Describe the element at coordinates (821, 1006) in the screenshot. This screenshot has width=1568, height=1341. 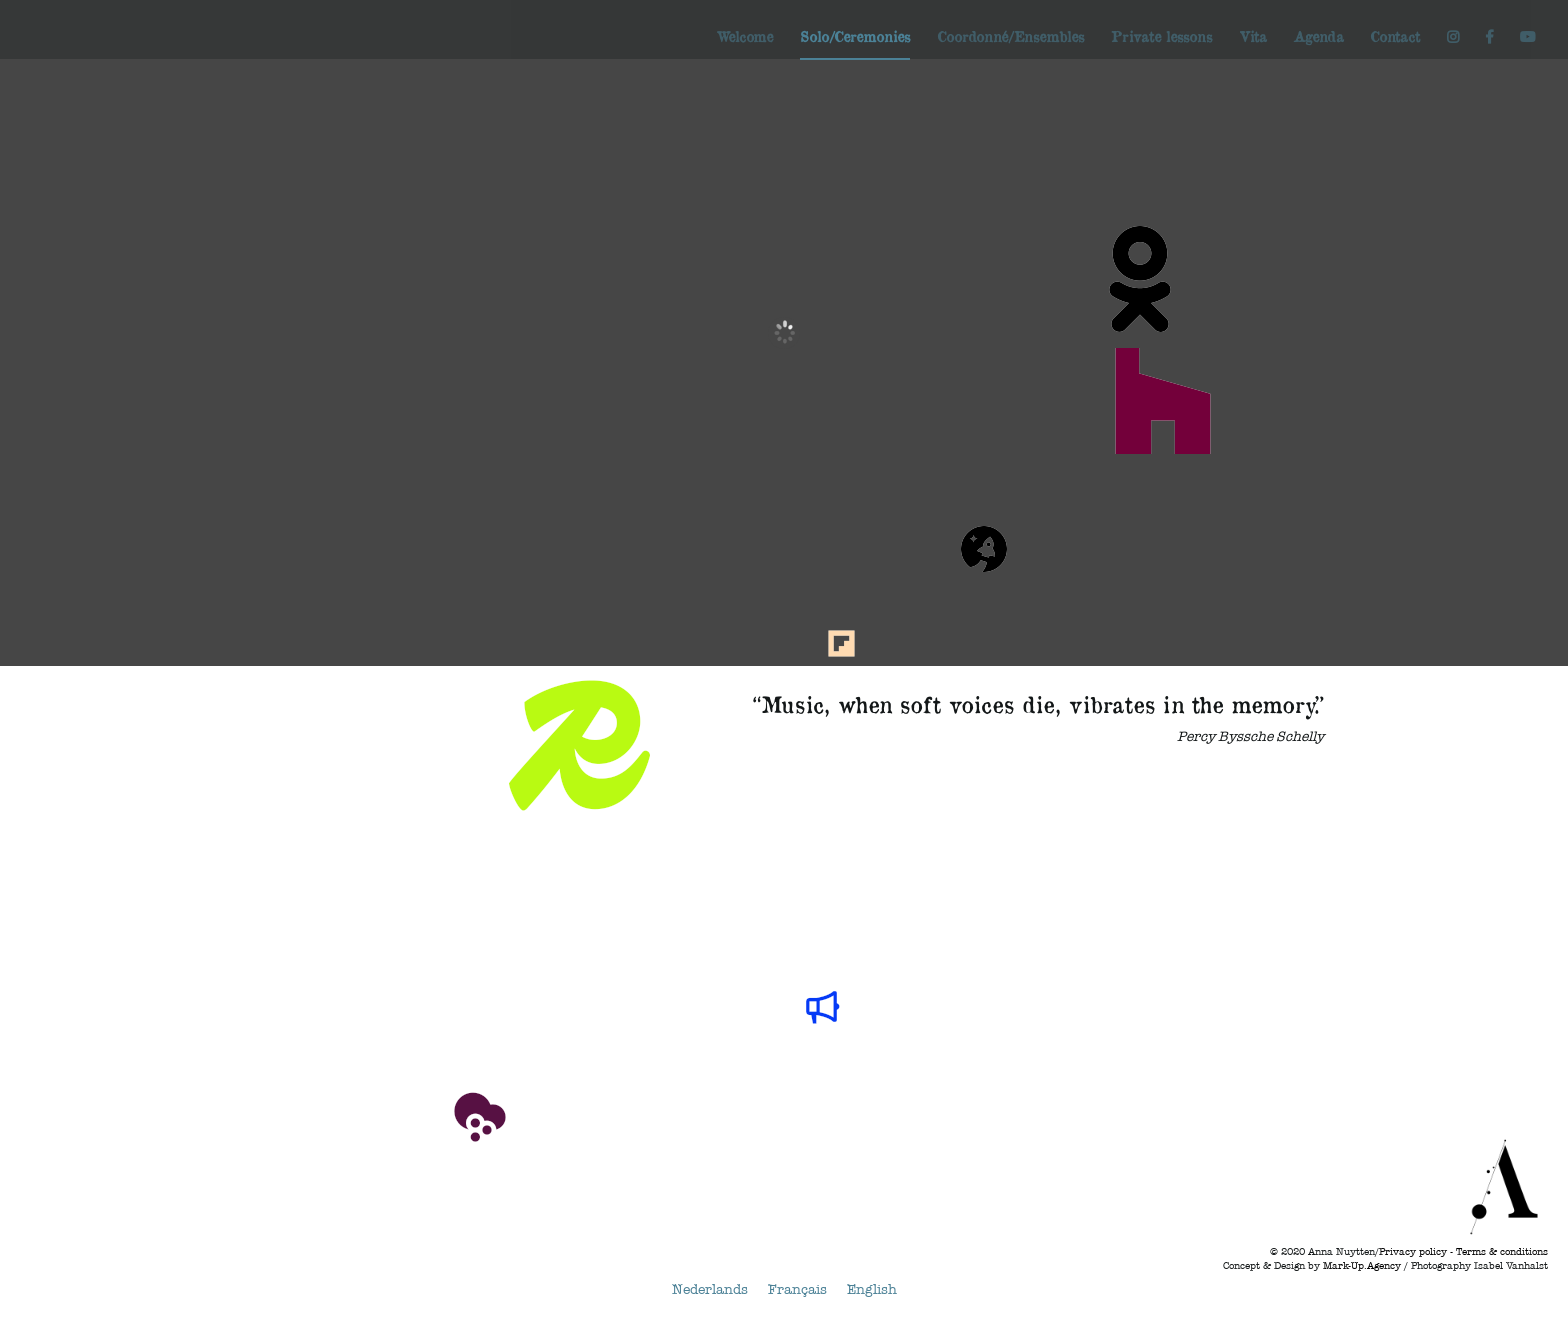
I see `make an announcement or broadcast` at that location.